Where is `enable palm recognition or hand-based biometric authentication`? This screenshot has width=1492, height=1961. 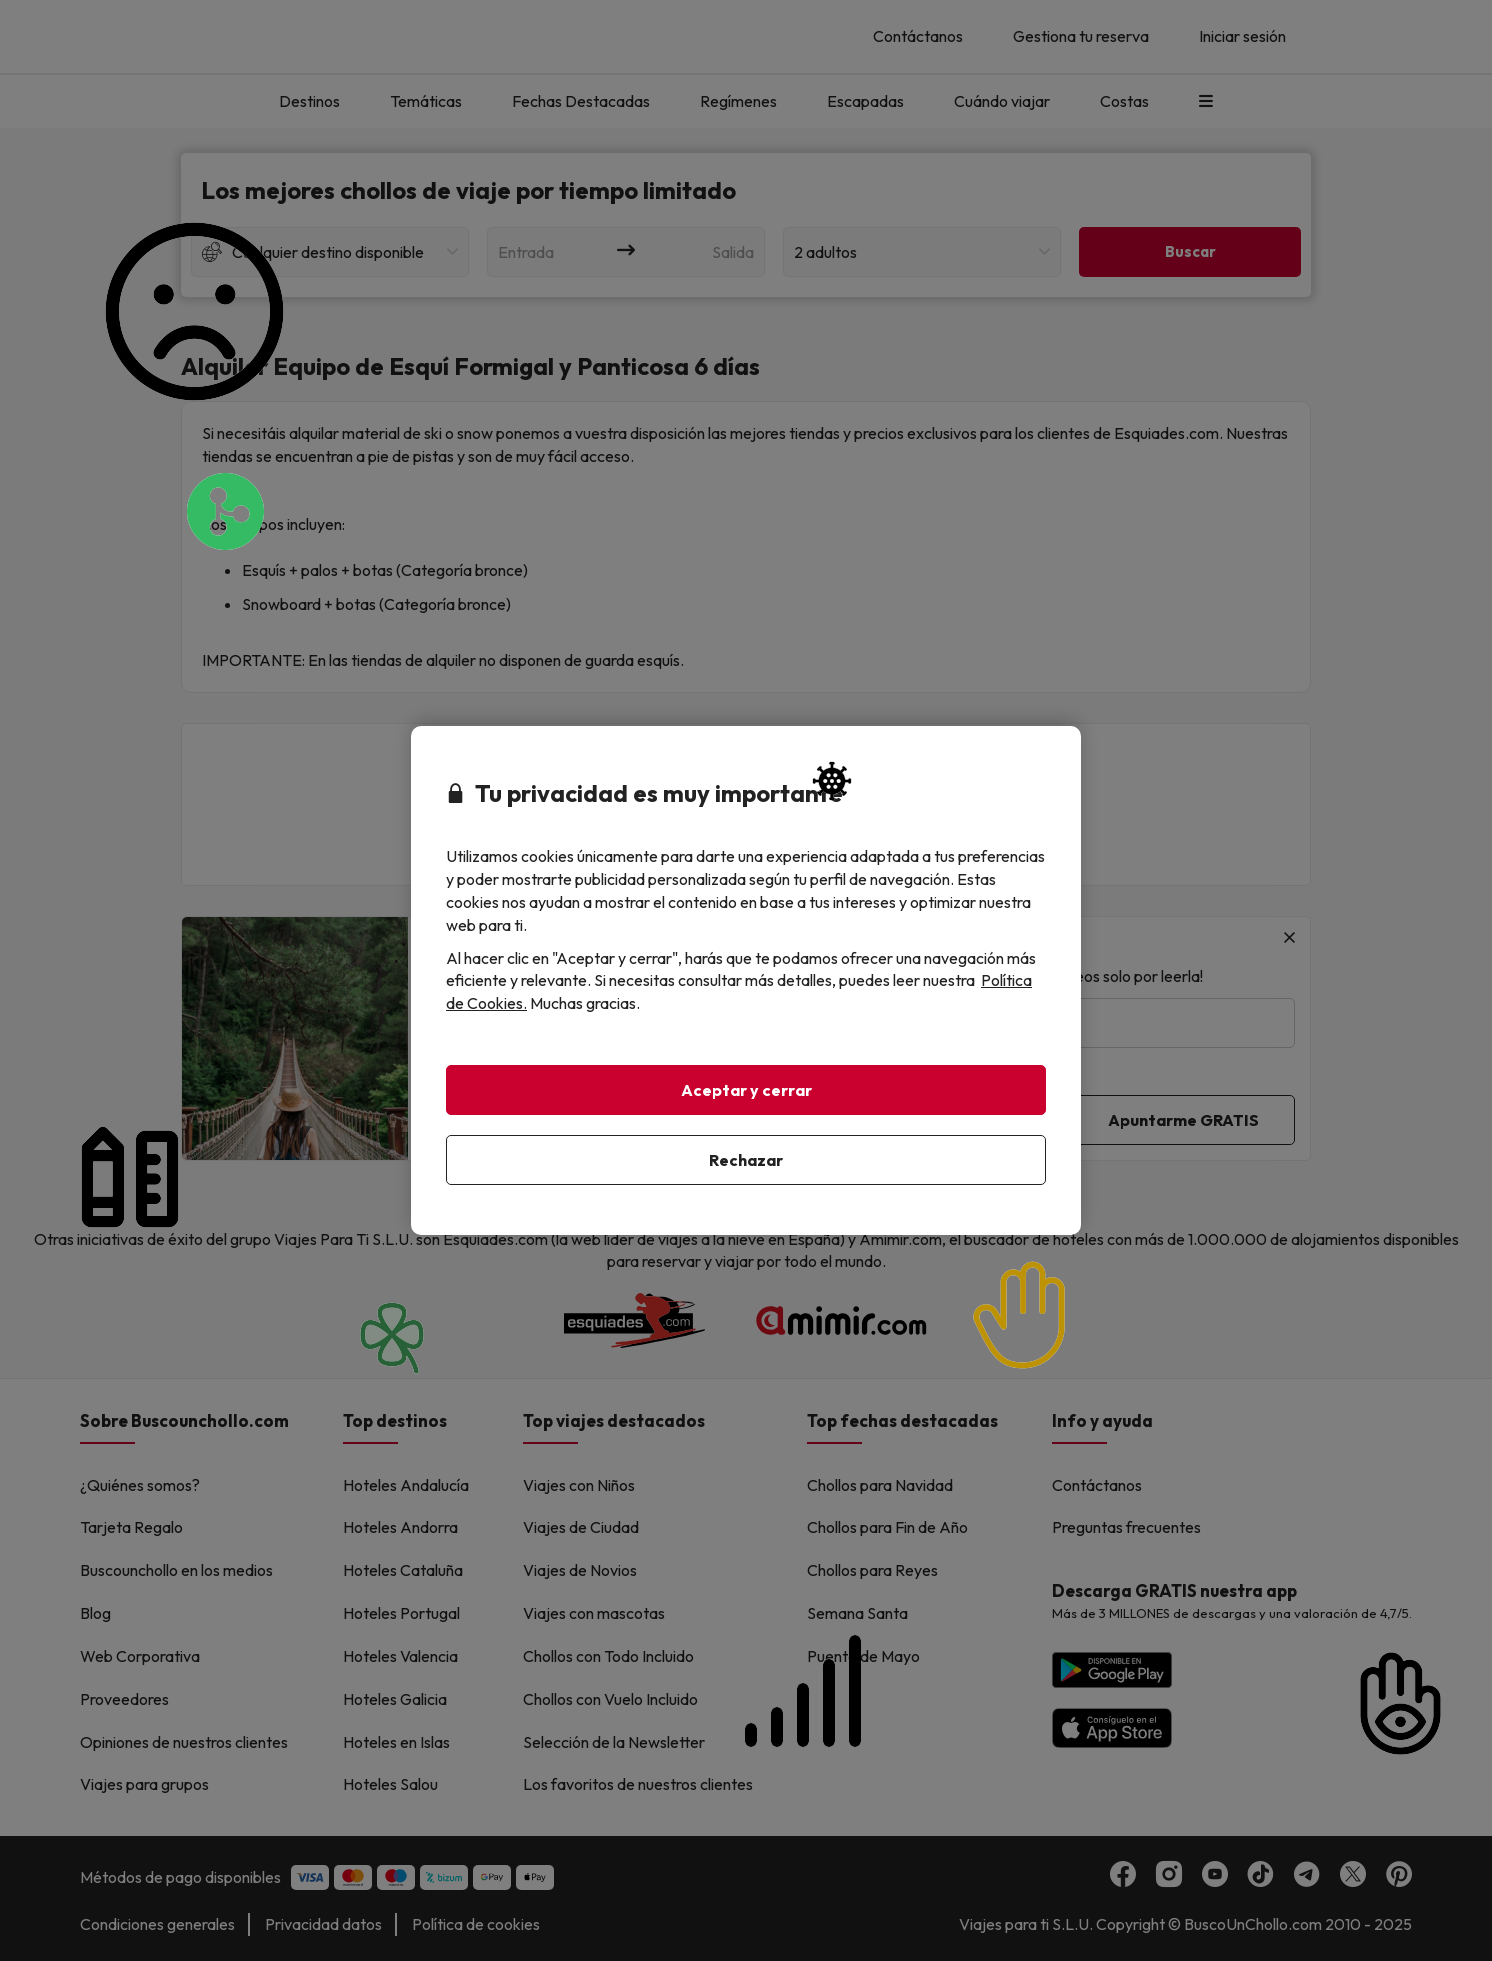
enable palm recognition or hand-based biometric authentication is located at coordinates (1400, 1703).